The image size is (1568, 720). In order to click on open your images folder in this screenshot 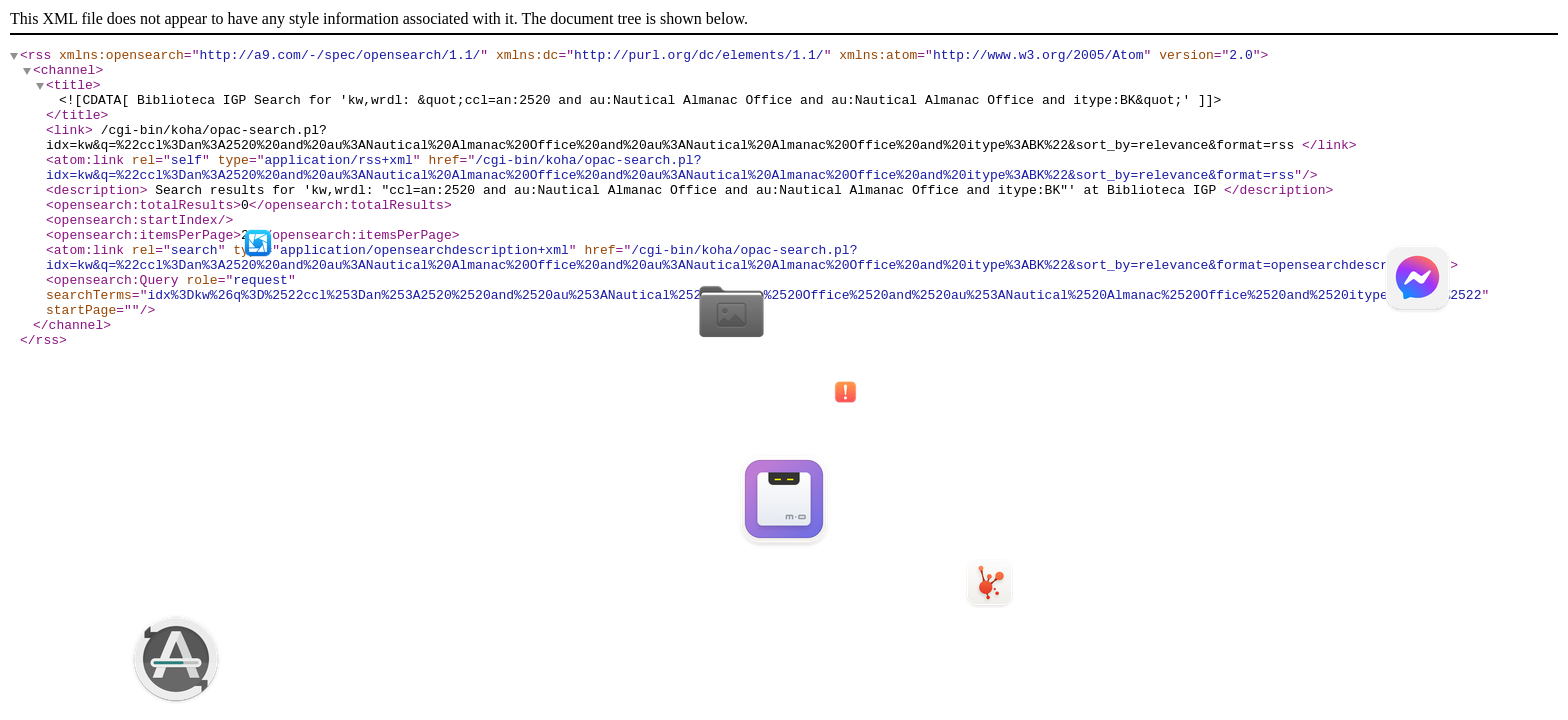, I will do `click(731, 311)`.